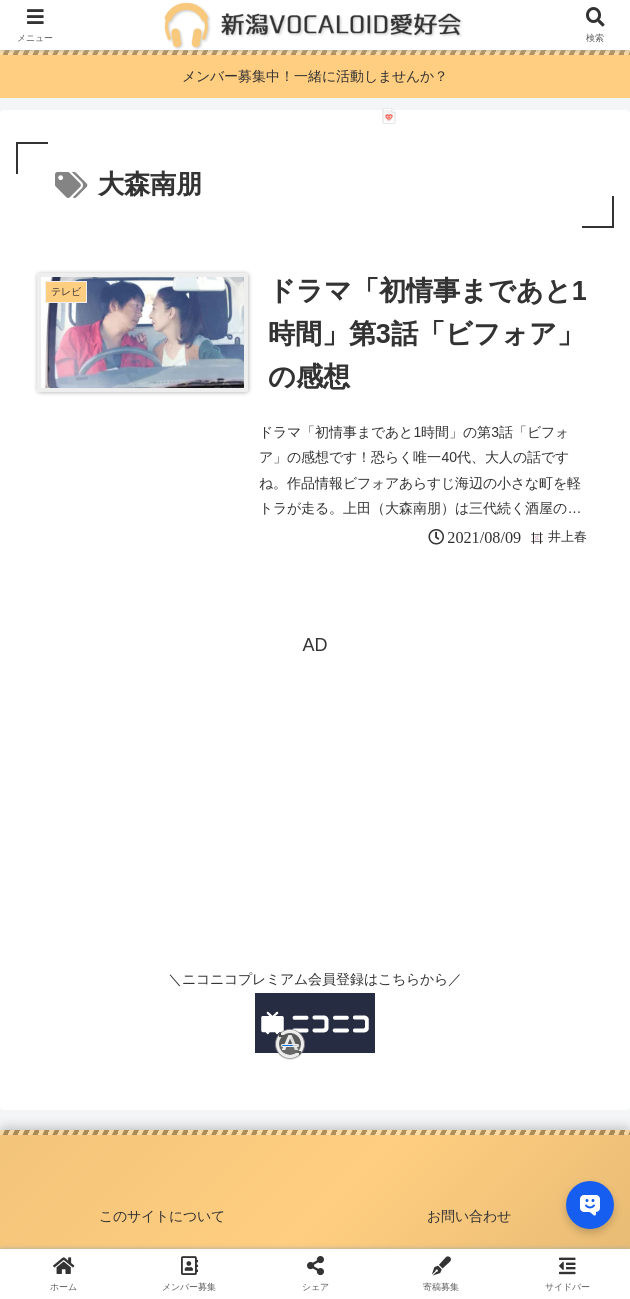  Describe the element at coordinates (389, 116) in the screenshot. I see `ruby programming language source file` at that location.